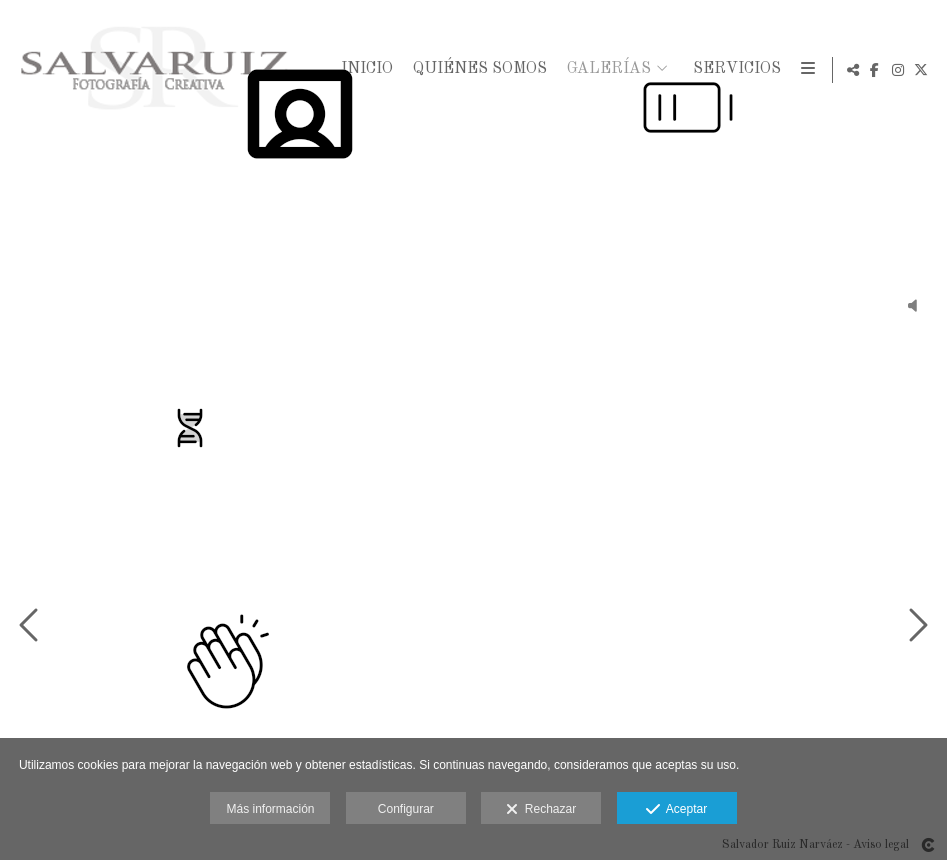 This screenshot has width=947, height=860. What do you see at coordinates (686, 107) in the screenshot?
I see `indicates medium battery level` at bounding box center [686, 107].